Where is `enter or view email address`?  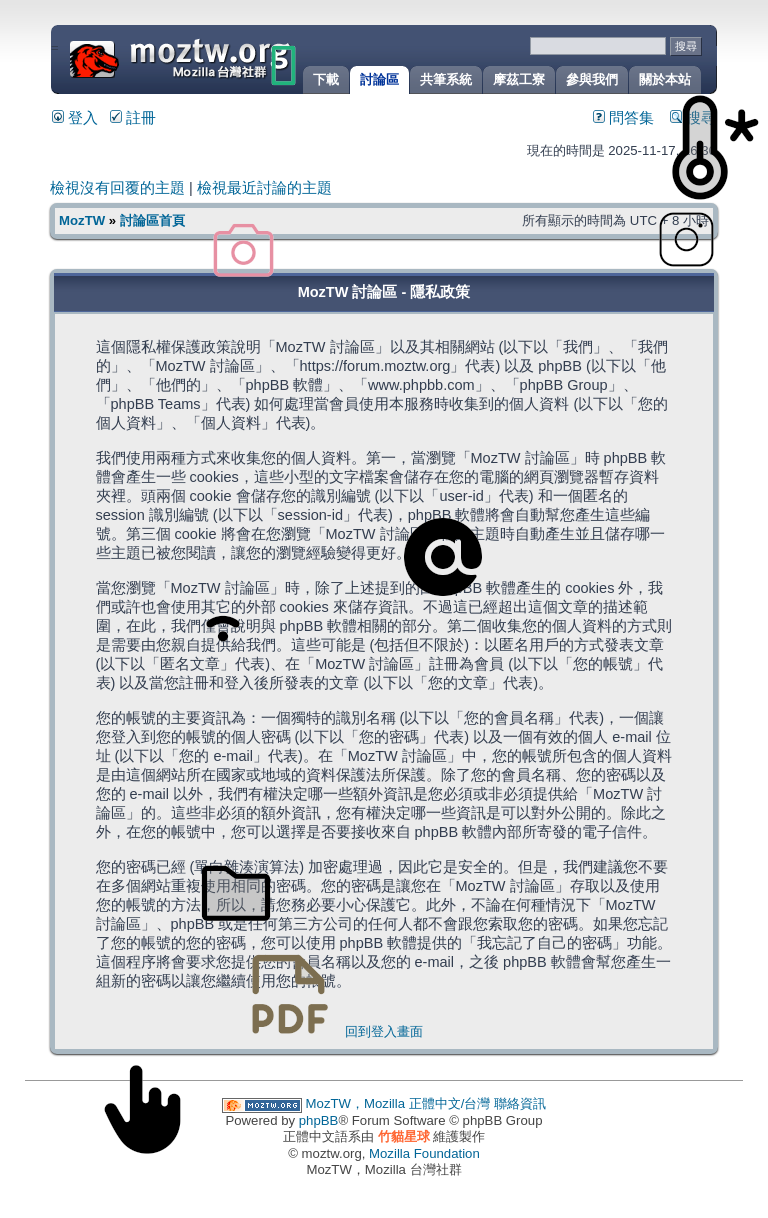 enter or view email address is located at coordinates (443, 557).